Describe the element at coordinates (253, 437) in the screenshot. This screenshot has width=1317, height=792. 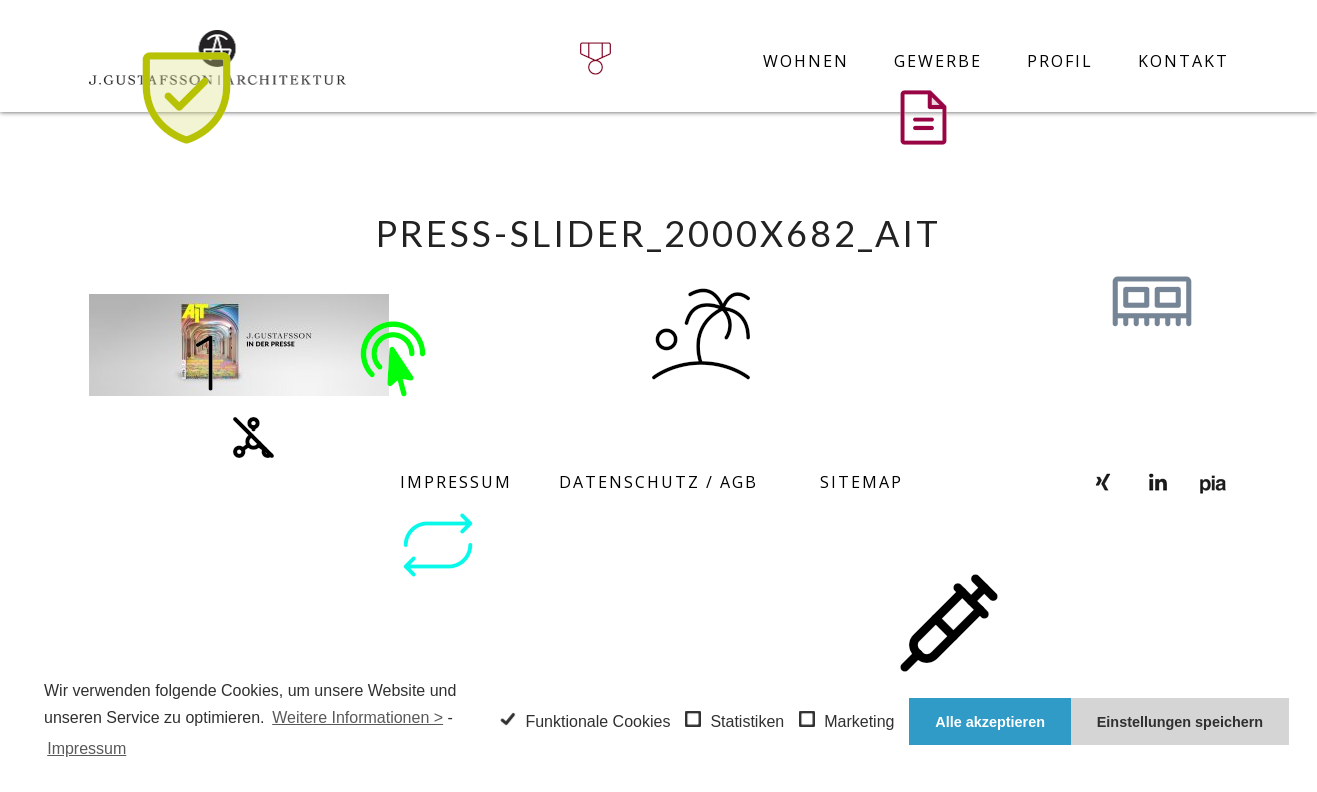
I see `disable social sharing features` at that location.